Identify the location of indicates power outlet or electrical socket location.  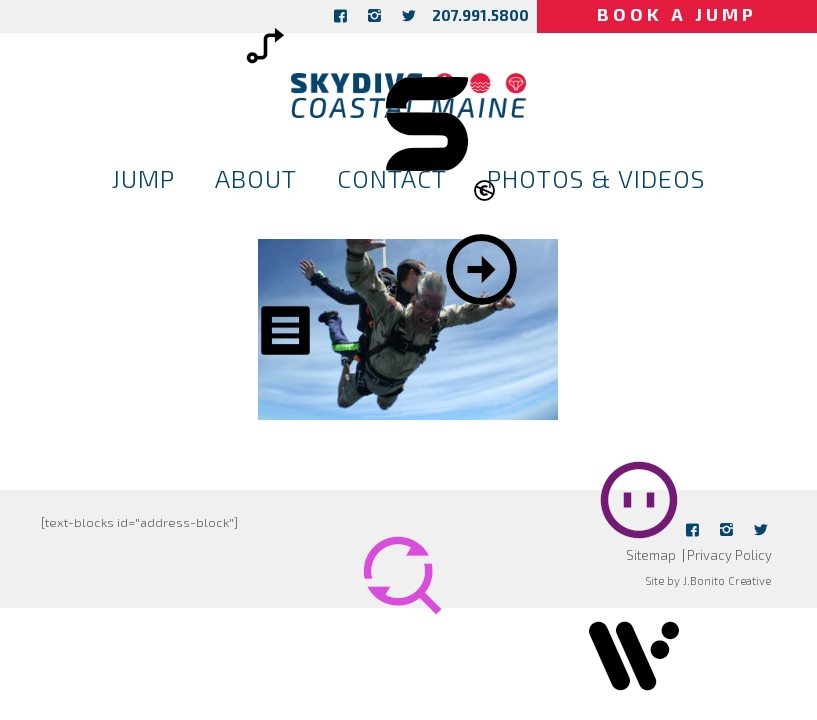
(639, 500).